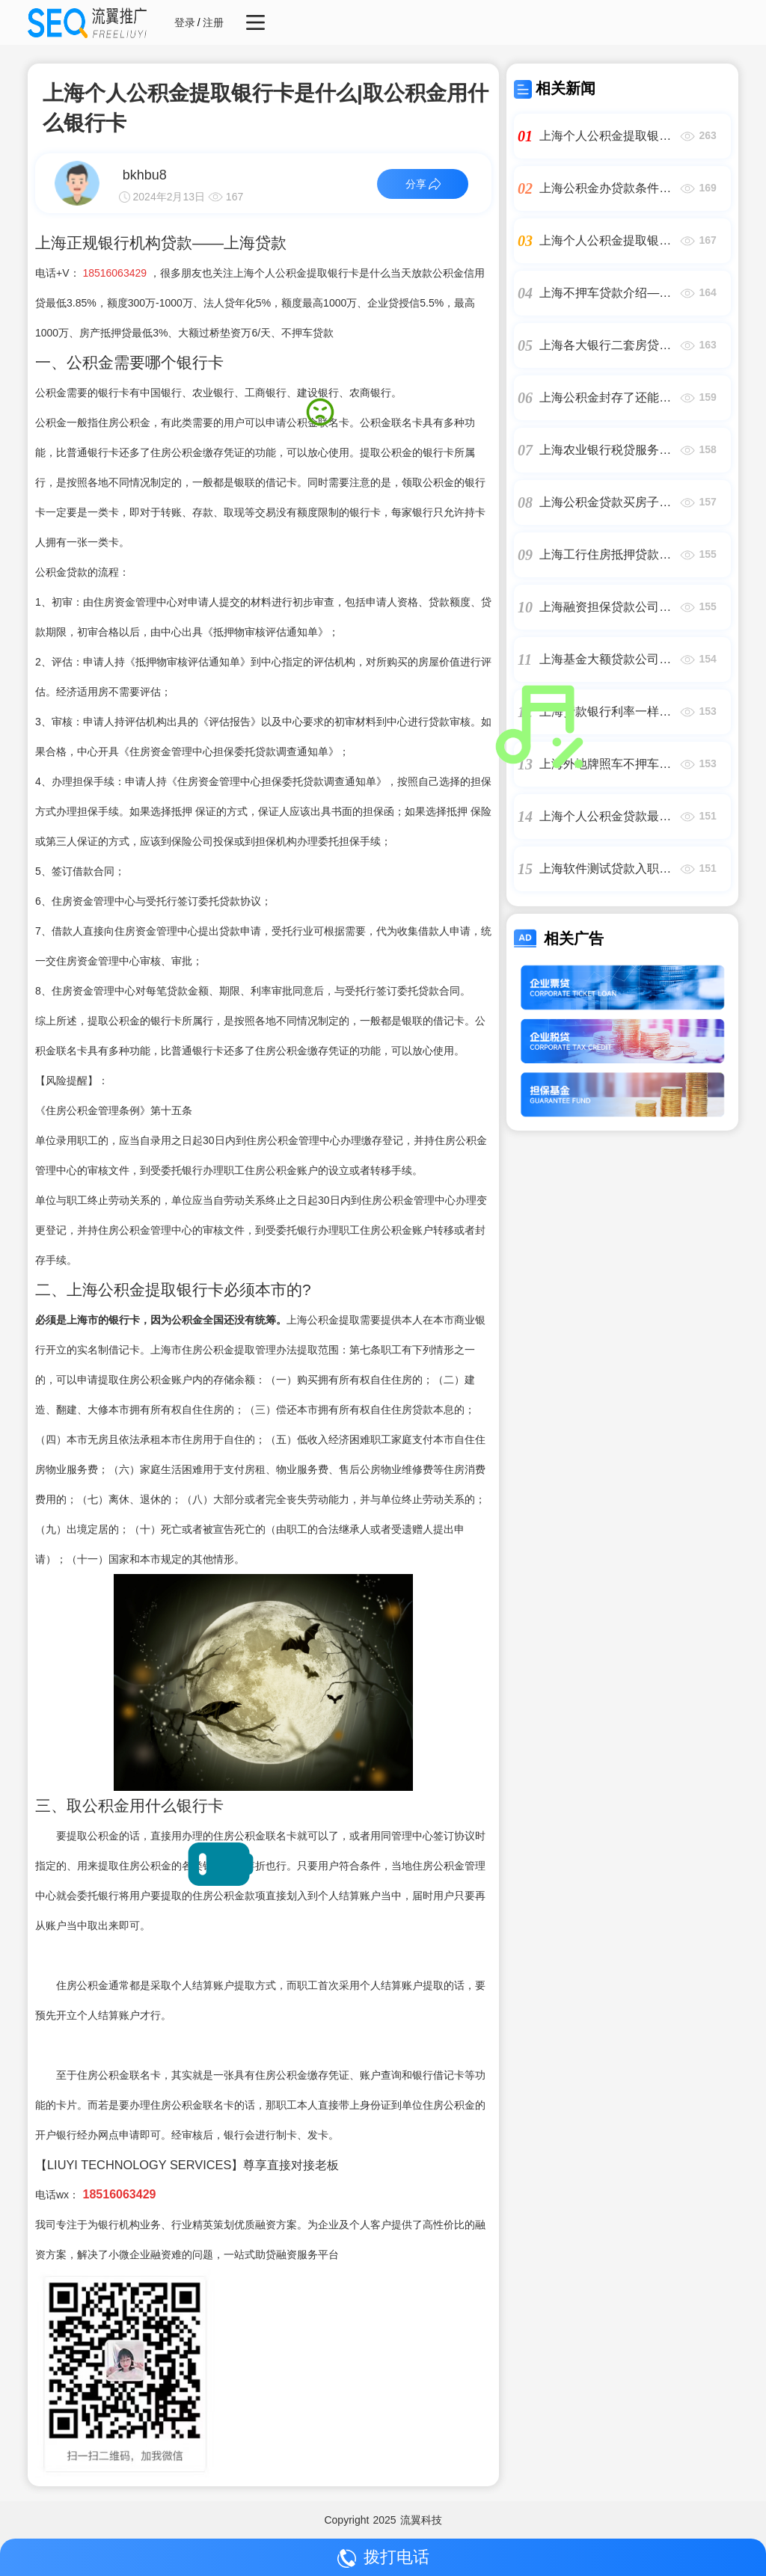 The image size is (766, 2576). I want to click on view discounted music or audio content, so click(539, 725).